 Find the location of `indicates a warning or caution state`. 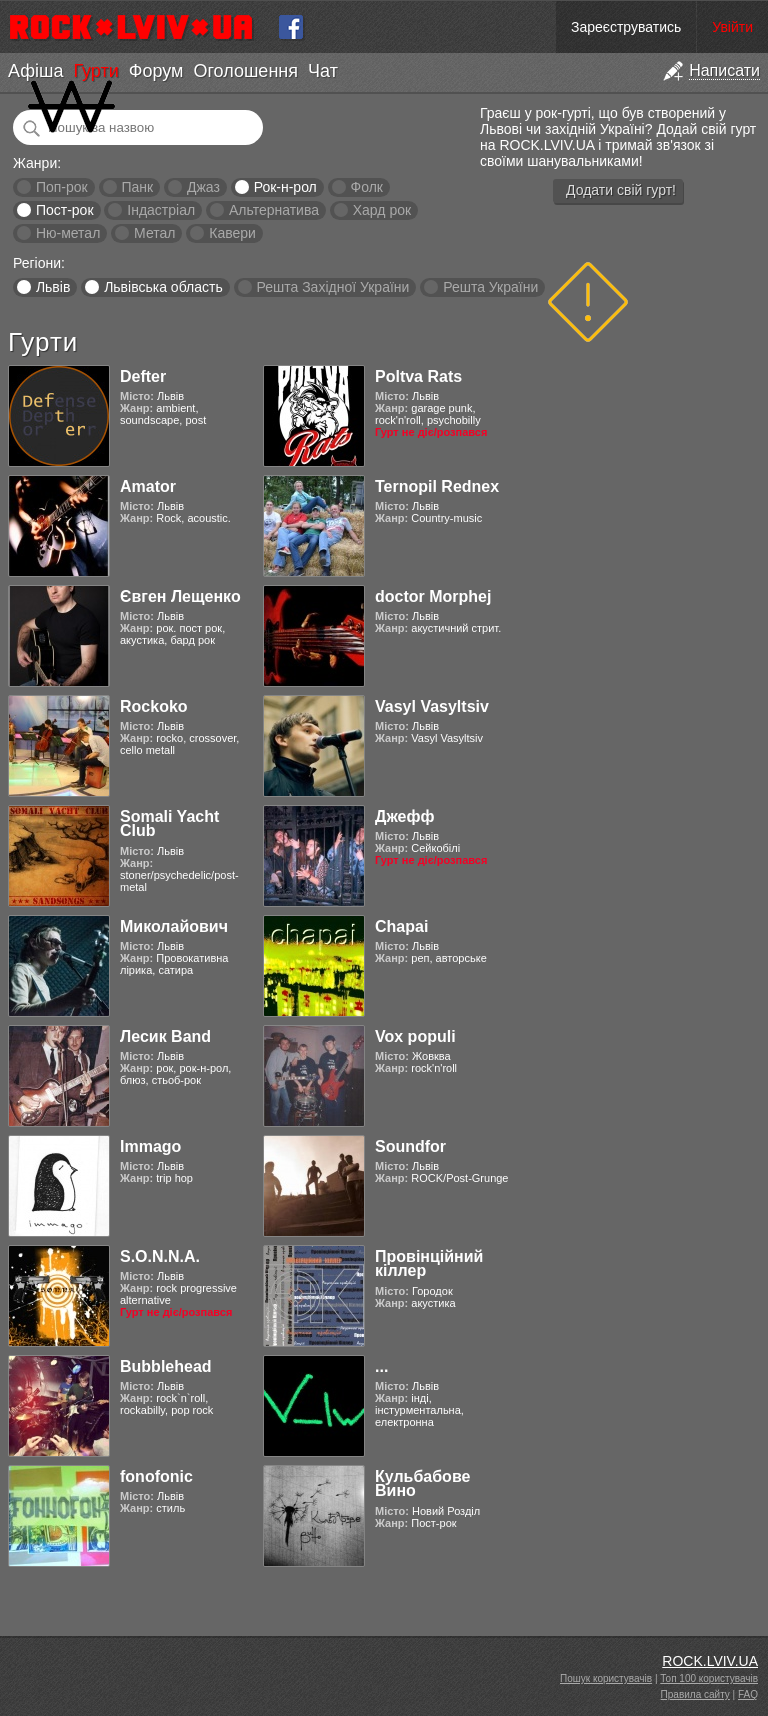

indicates a warning or caution state is located at coordinates (588, 302).